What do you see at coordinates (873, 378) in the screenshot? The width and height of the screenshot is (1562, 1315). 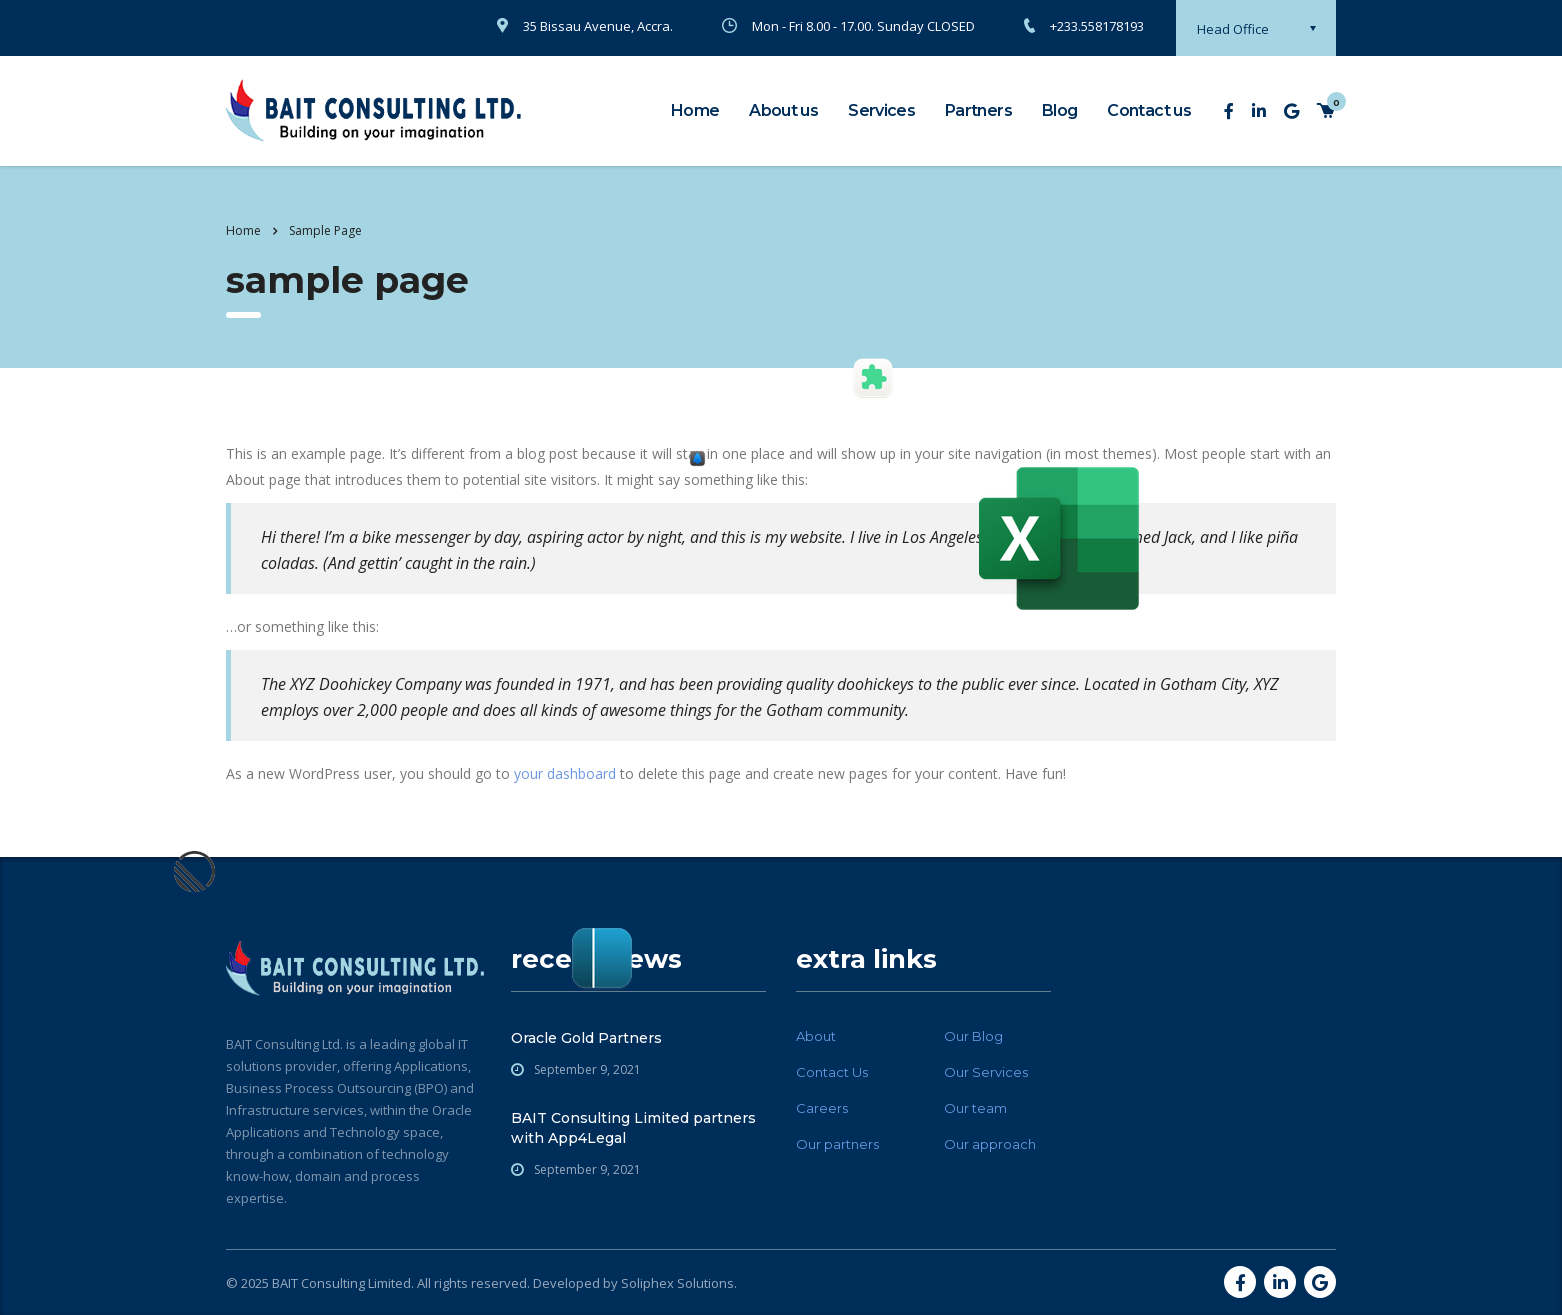 I see `open palapeli puzzle game` at bounding box center [873, 378].